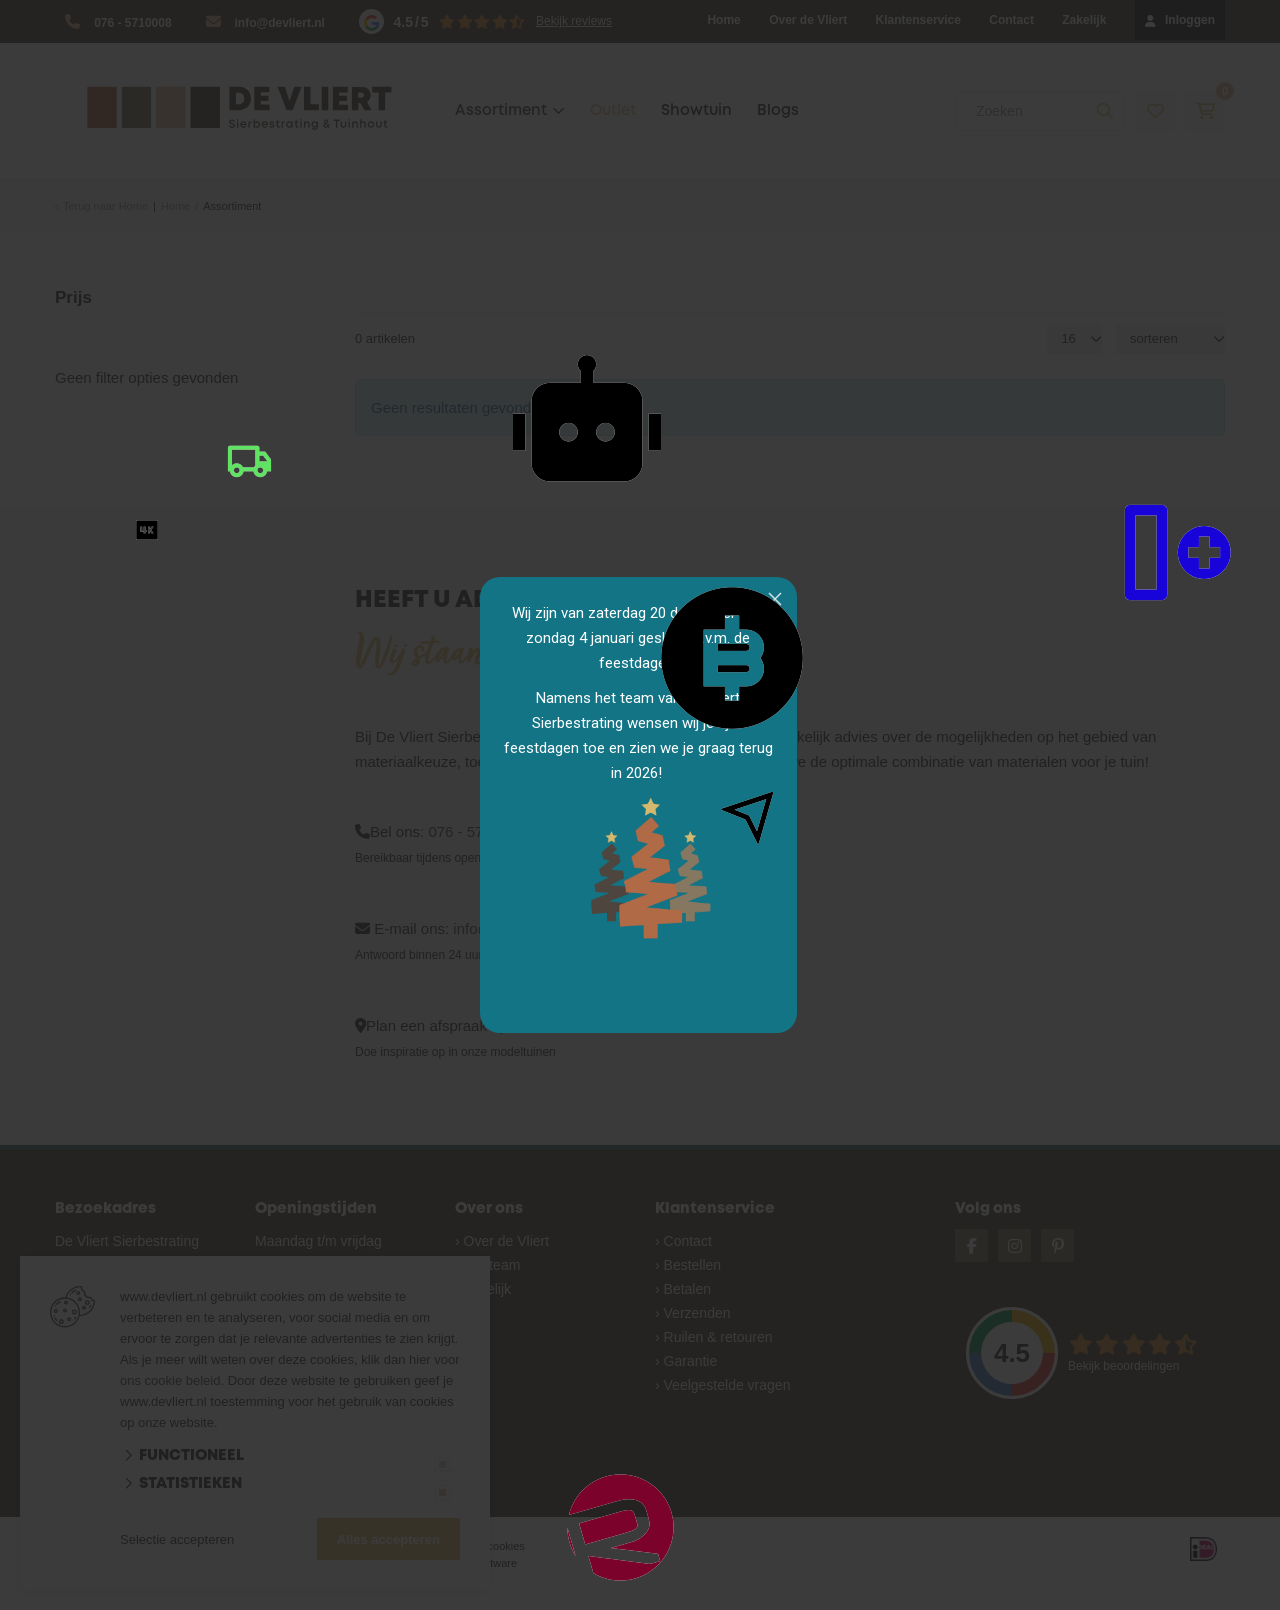 This screenshot has height=1610, width=1280. Describe the element at coordinates (620, 1527) in the screenshot. I see `resolving brand logo` at that location.